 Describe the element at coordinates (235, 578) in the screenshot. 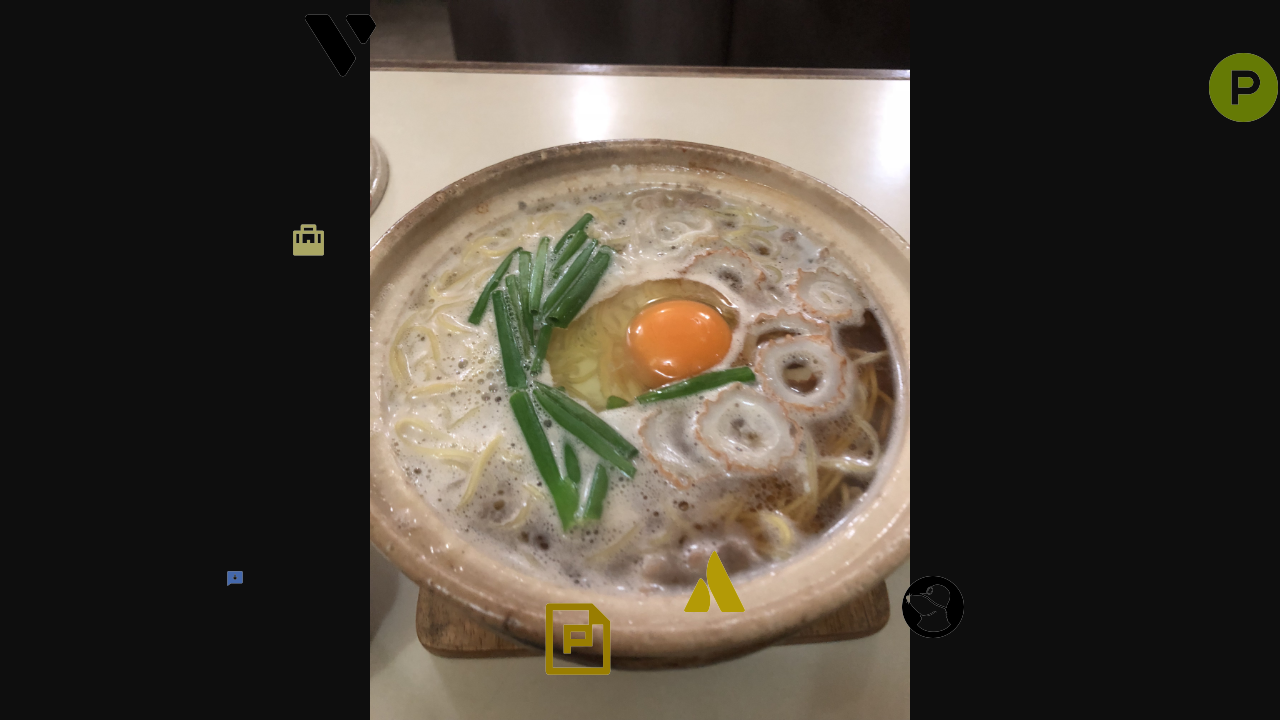

I see `download chat history` at that location.